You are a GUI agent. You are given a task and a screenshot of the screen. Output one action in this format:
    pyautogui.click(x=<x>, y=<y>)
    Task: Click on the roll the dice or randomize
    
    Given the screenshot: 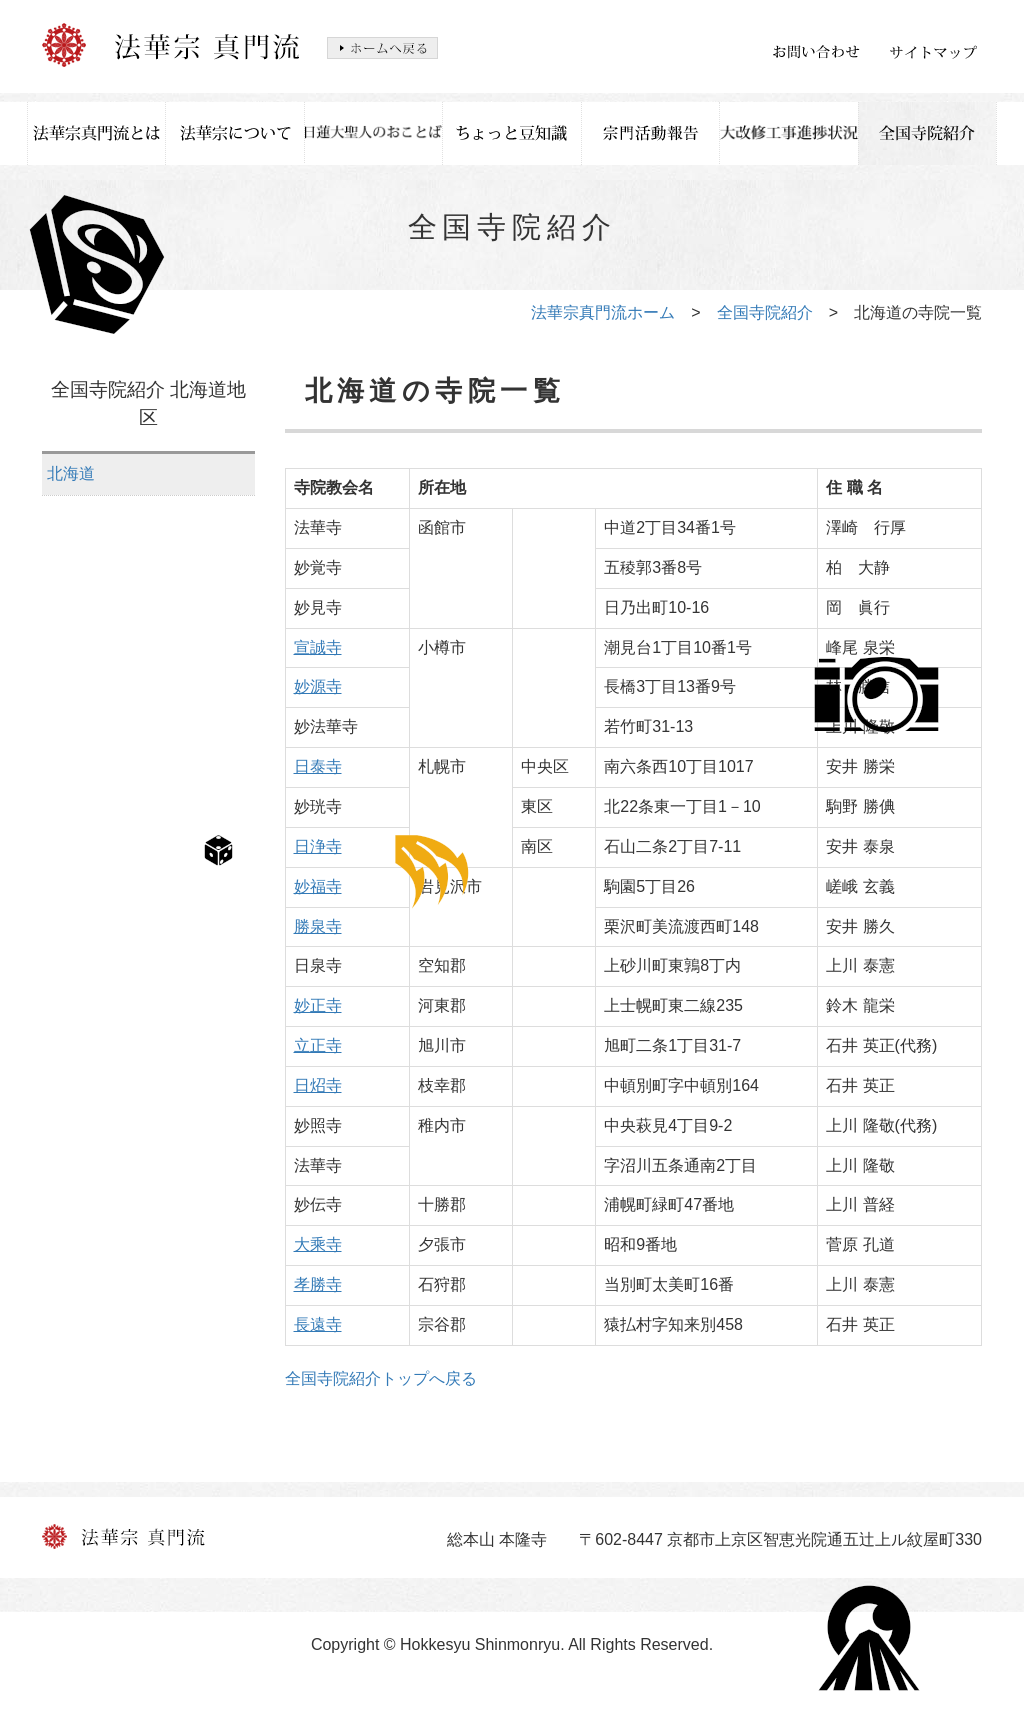 What is the action you would take?
    pyautogui.click(x=218, y=850)
    